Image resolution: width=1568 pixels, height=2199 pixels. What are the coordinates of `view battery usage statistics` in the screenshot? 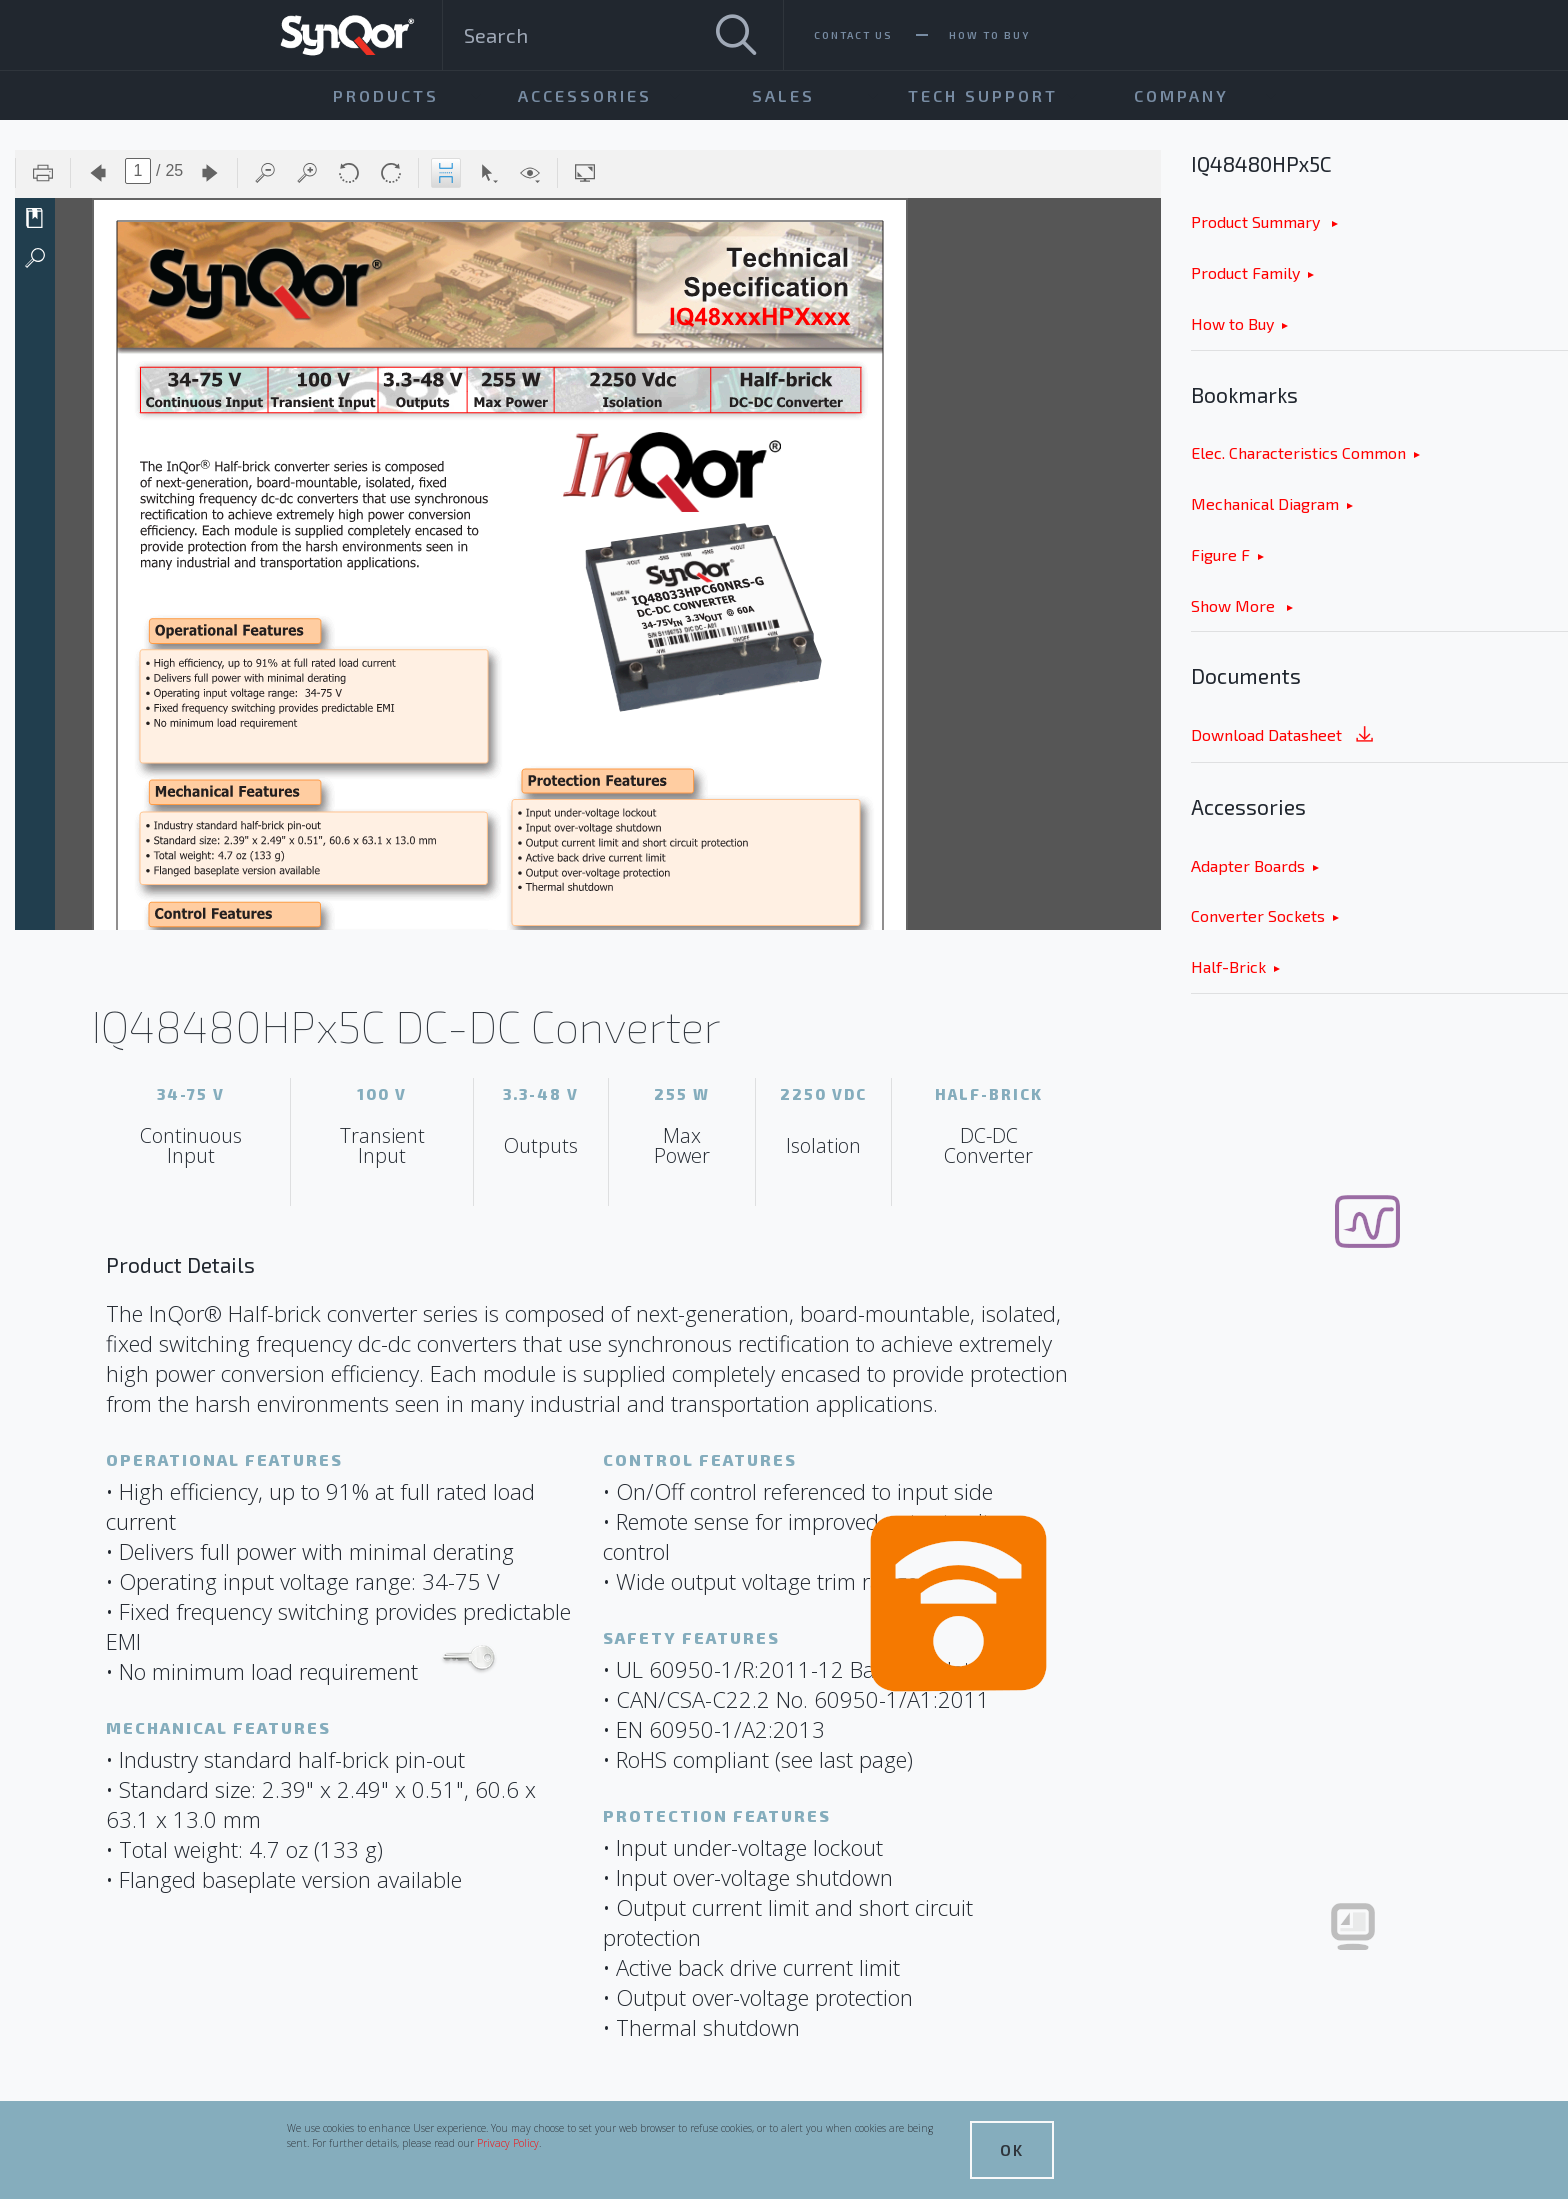 It's located at (1367, 1219).